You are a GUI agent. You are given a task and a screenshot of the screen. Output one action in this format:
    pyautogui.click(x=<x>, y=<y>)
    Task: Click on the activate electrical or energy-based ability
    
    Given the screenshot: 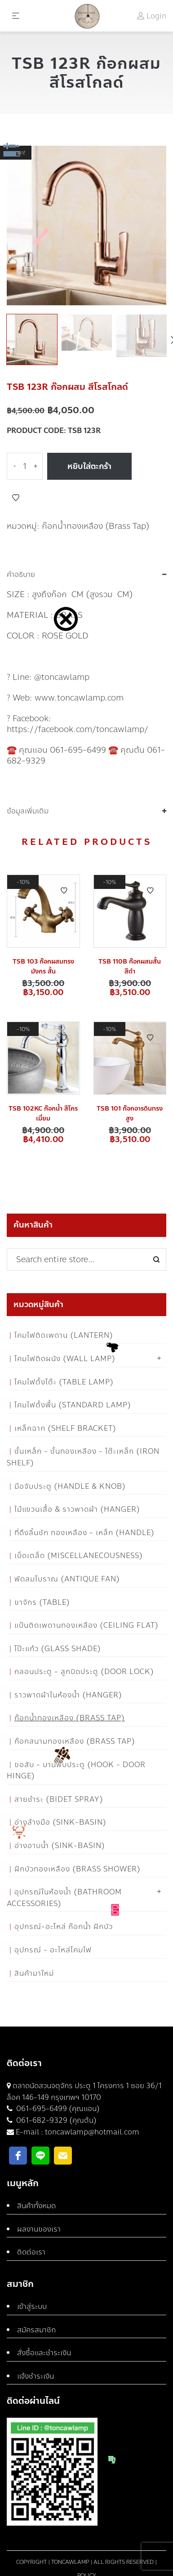 What is the action you would take?
    pyautogui.click(x=19, y=1831)
    